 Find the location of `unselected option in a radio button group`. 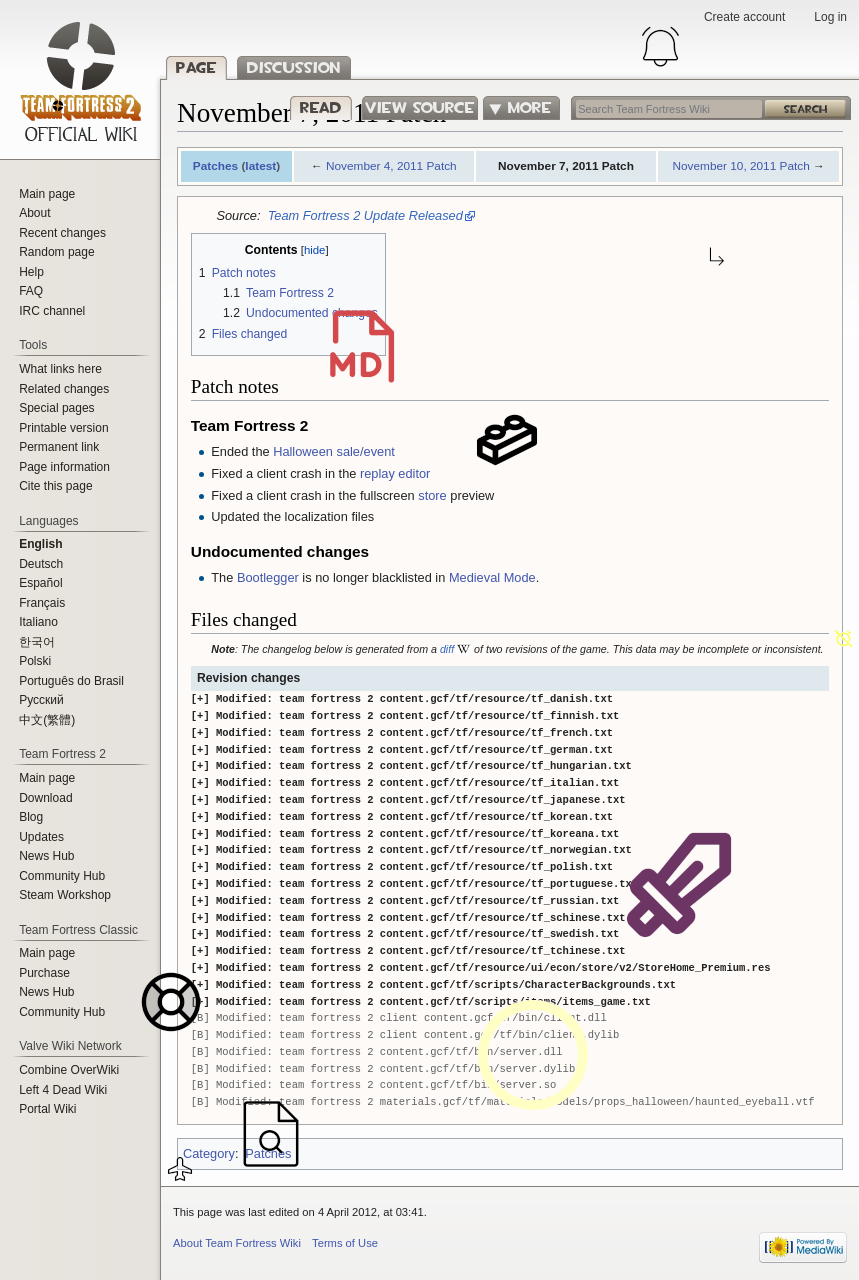

unselected option in a radio button group is located at coordinates (533, 1055).